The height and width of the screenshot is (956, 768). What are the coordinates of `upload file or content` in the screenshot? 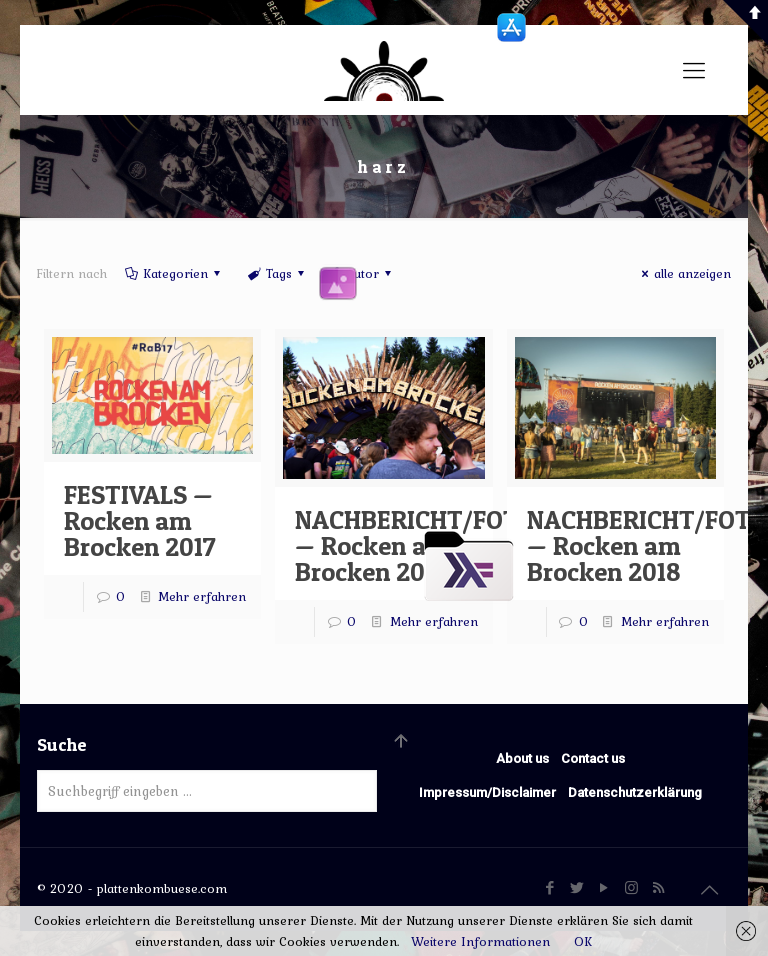 It's located at (401, 741).